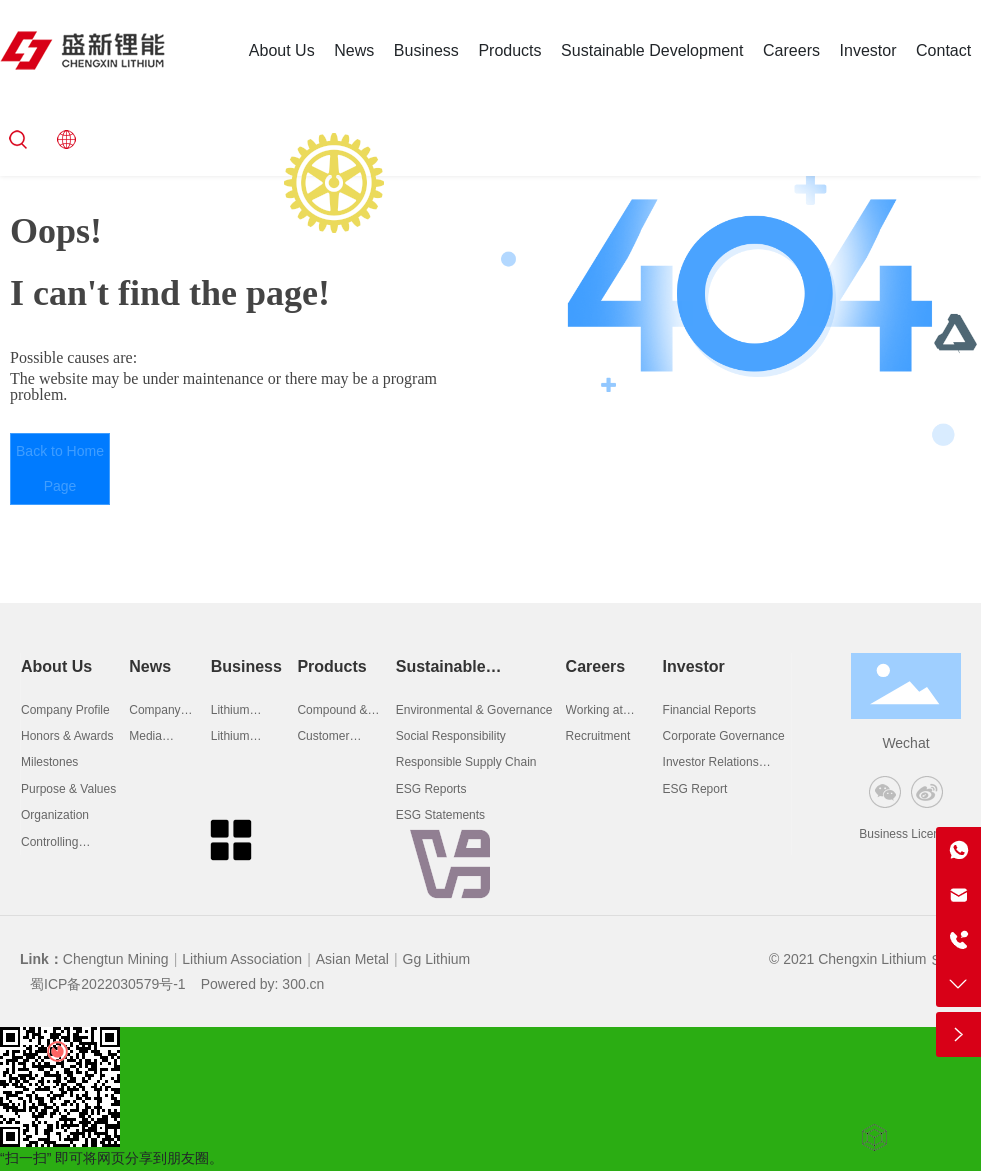 Image resolution: width=981 pixels, height=1171 pixels. What do you see at coordinates (231, 840) in the screenshot?
I see `access app grid or menu` at bounding box center [231, 840].